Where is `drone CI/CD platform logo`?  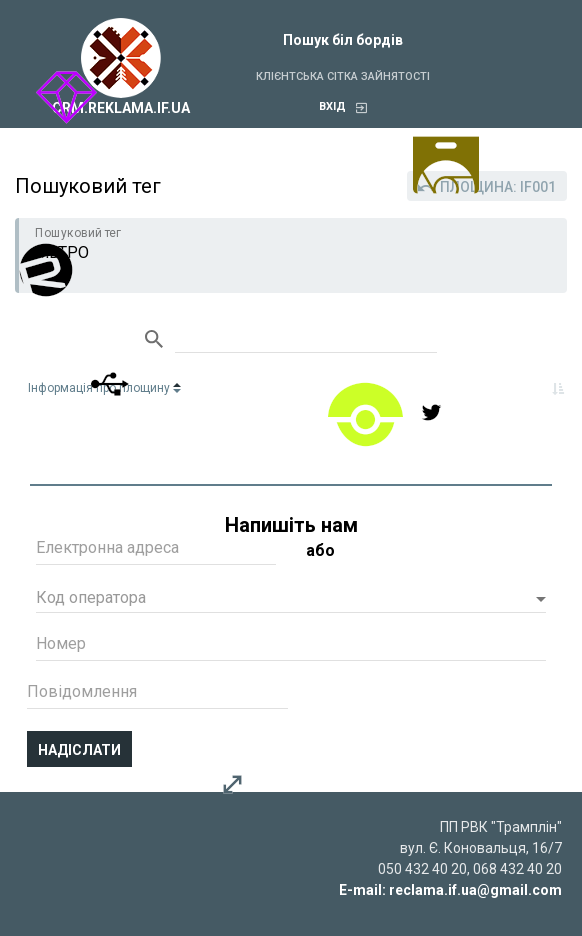 drone CI/CD platform logo is located at coordinates (365, 414).